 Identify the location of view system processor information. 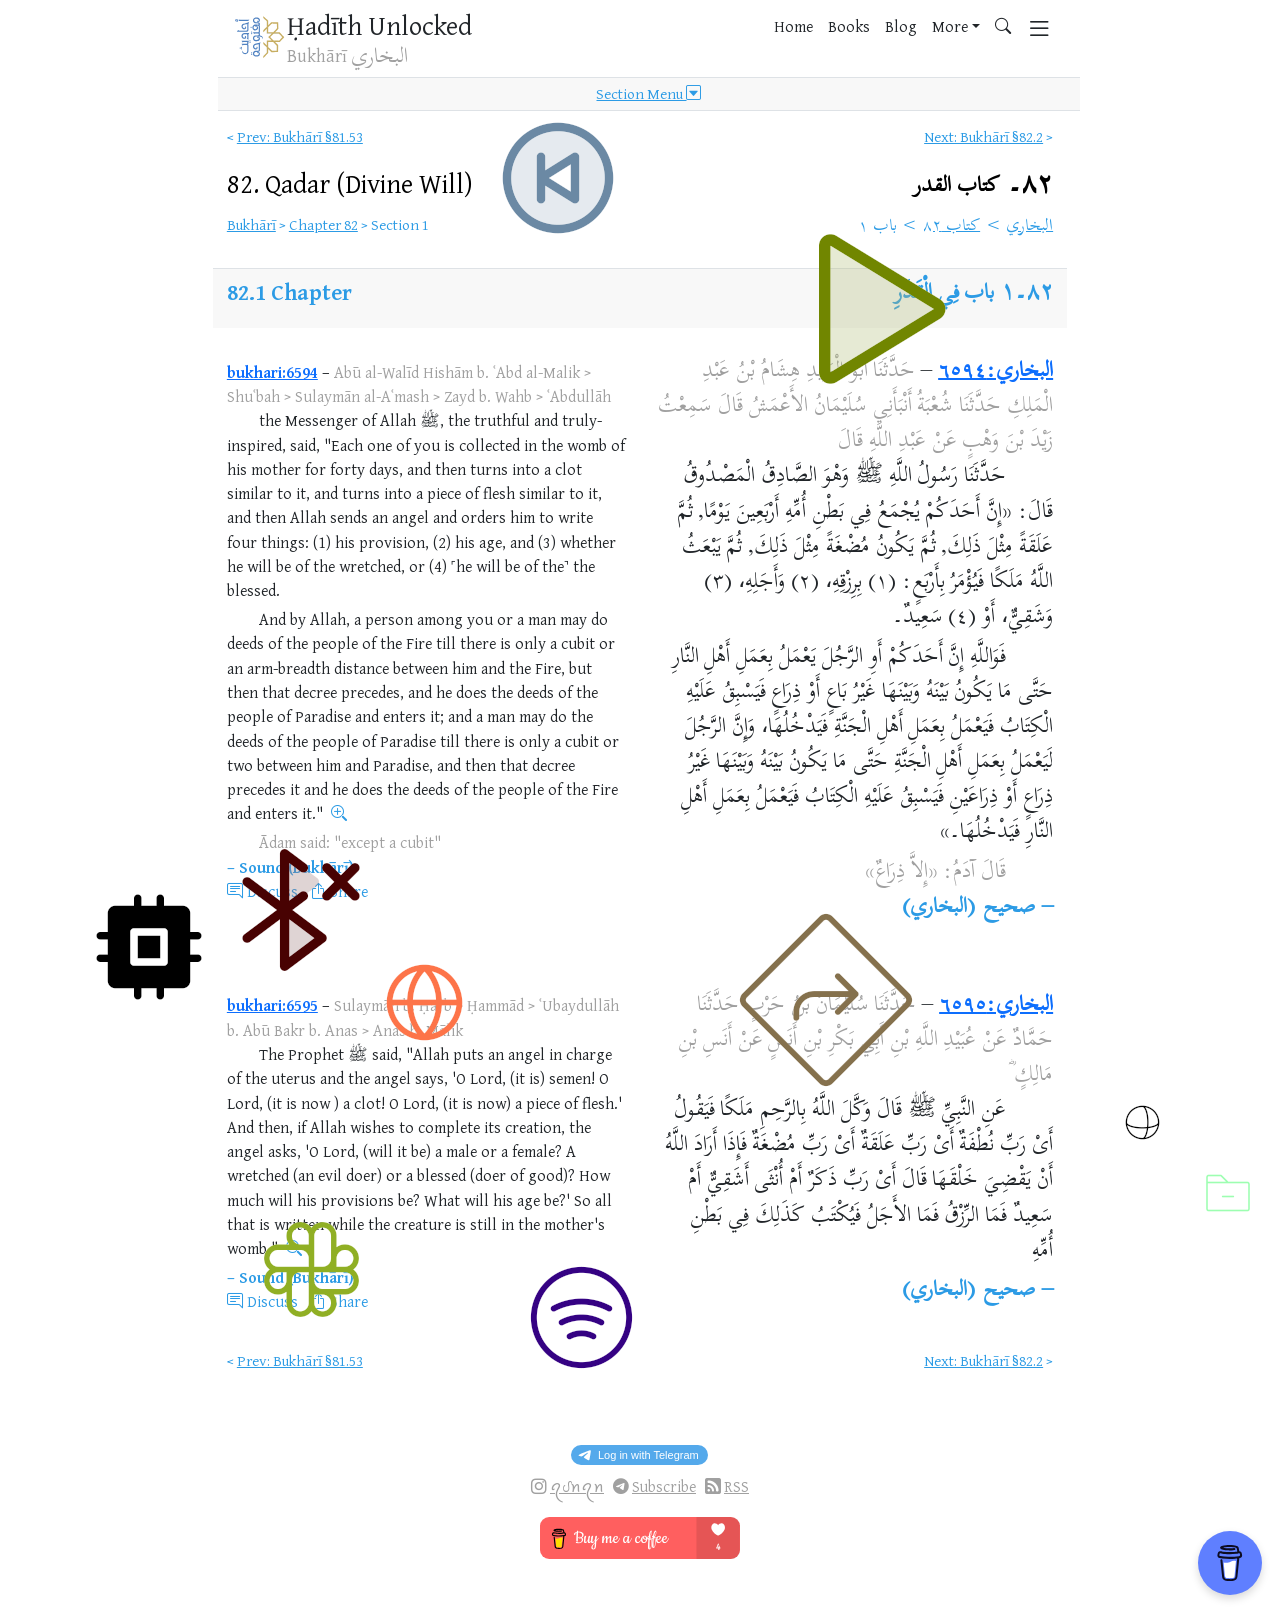
(149, 947).